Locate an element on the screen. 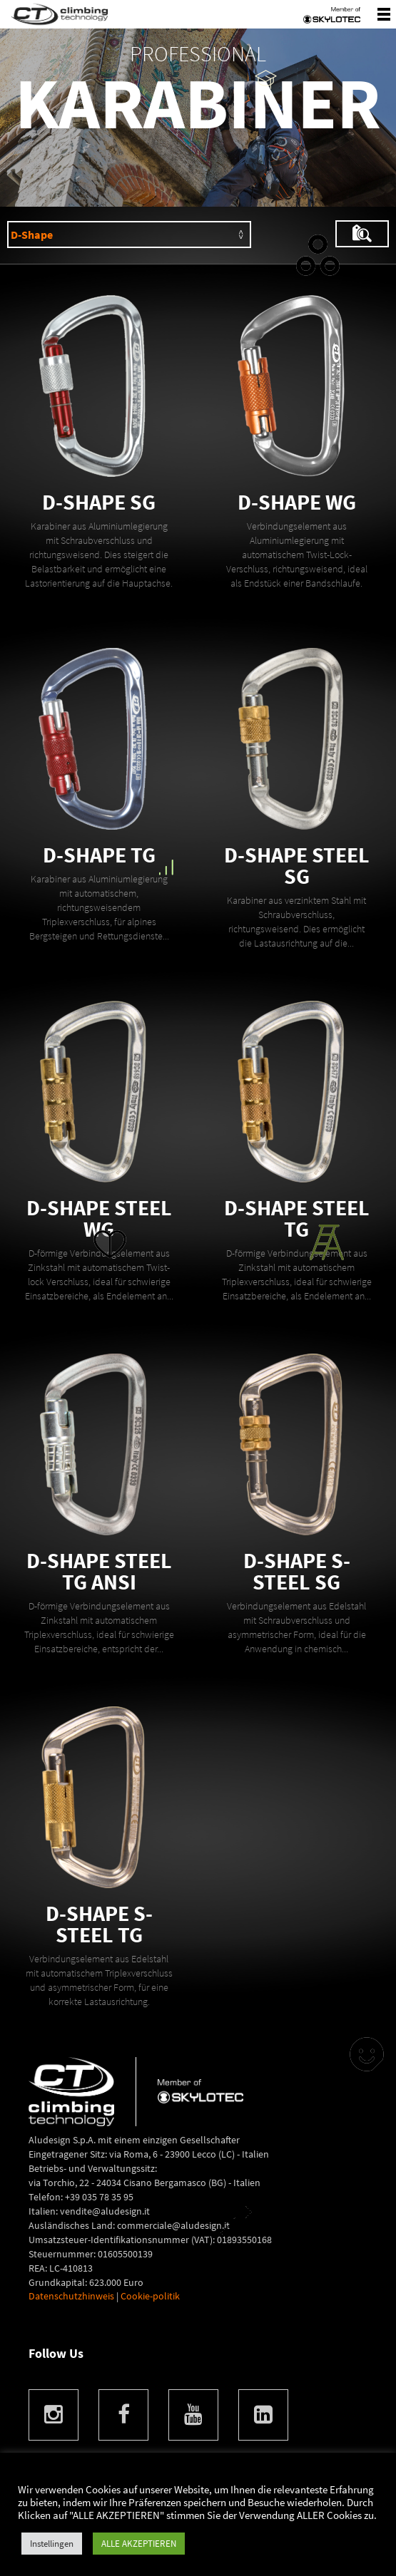 The height and width of the screenshot is (2576, 396). access tools or equipment section is located at coordinates (328, 1242).